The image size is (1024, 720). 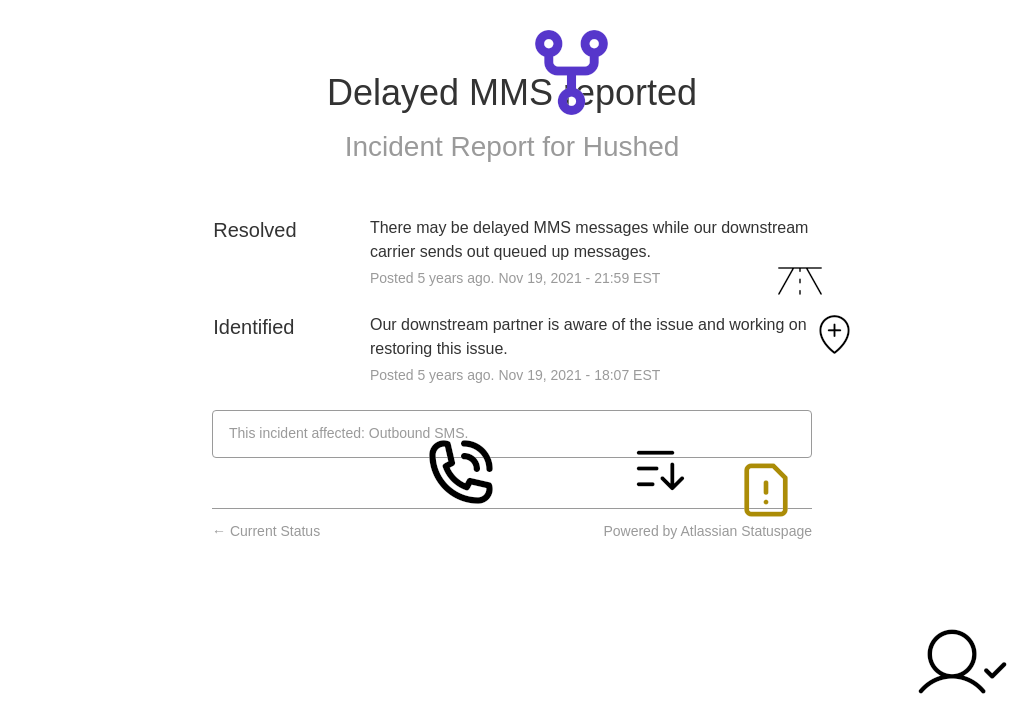 I want to click on fork this repository, so click(x=571, y=72).